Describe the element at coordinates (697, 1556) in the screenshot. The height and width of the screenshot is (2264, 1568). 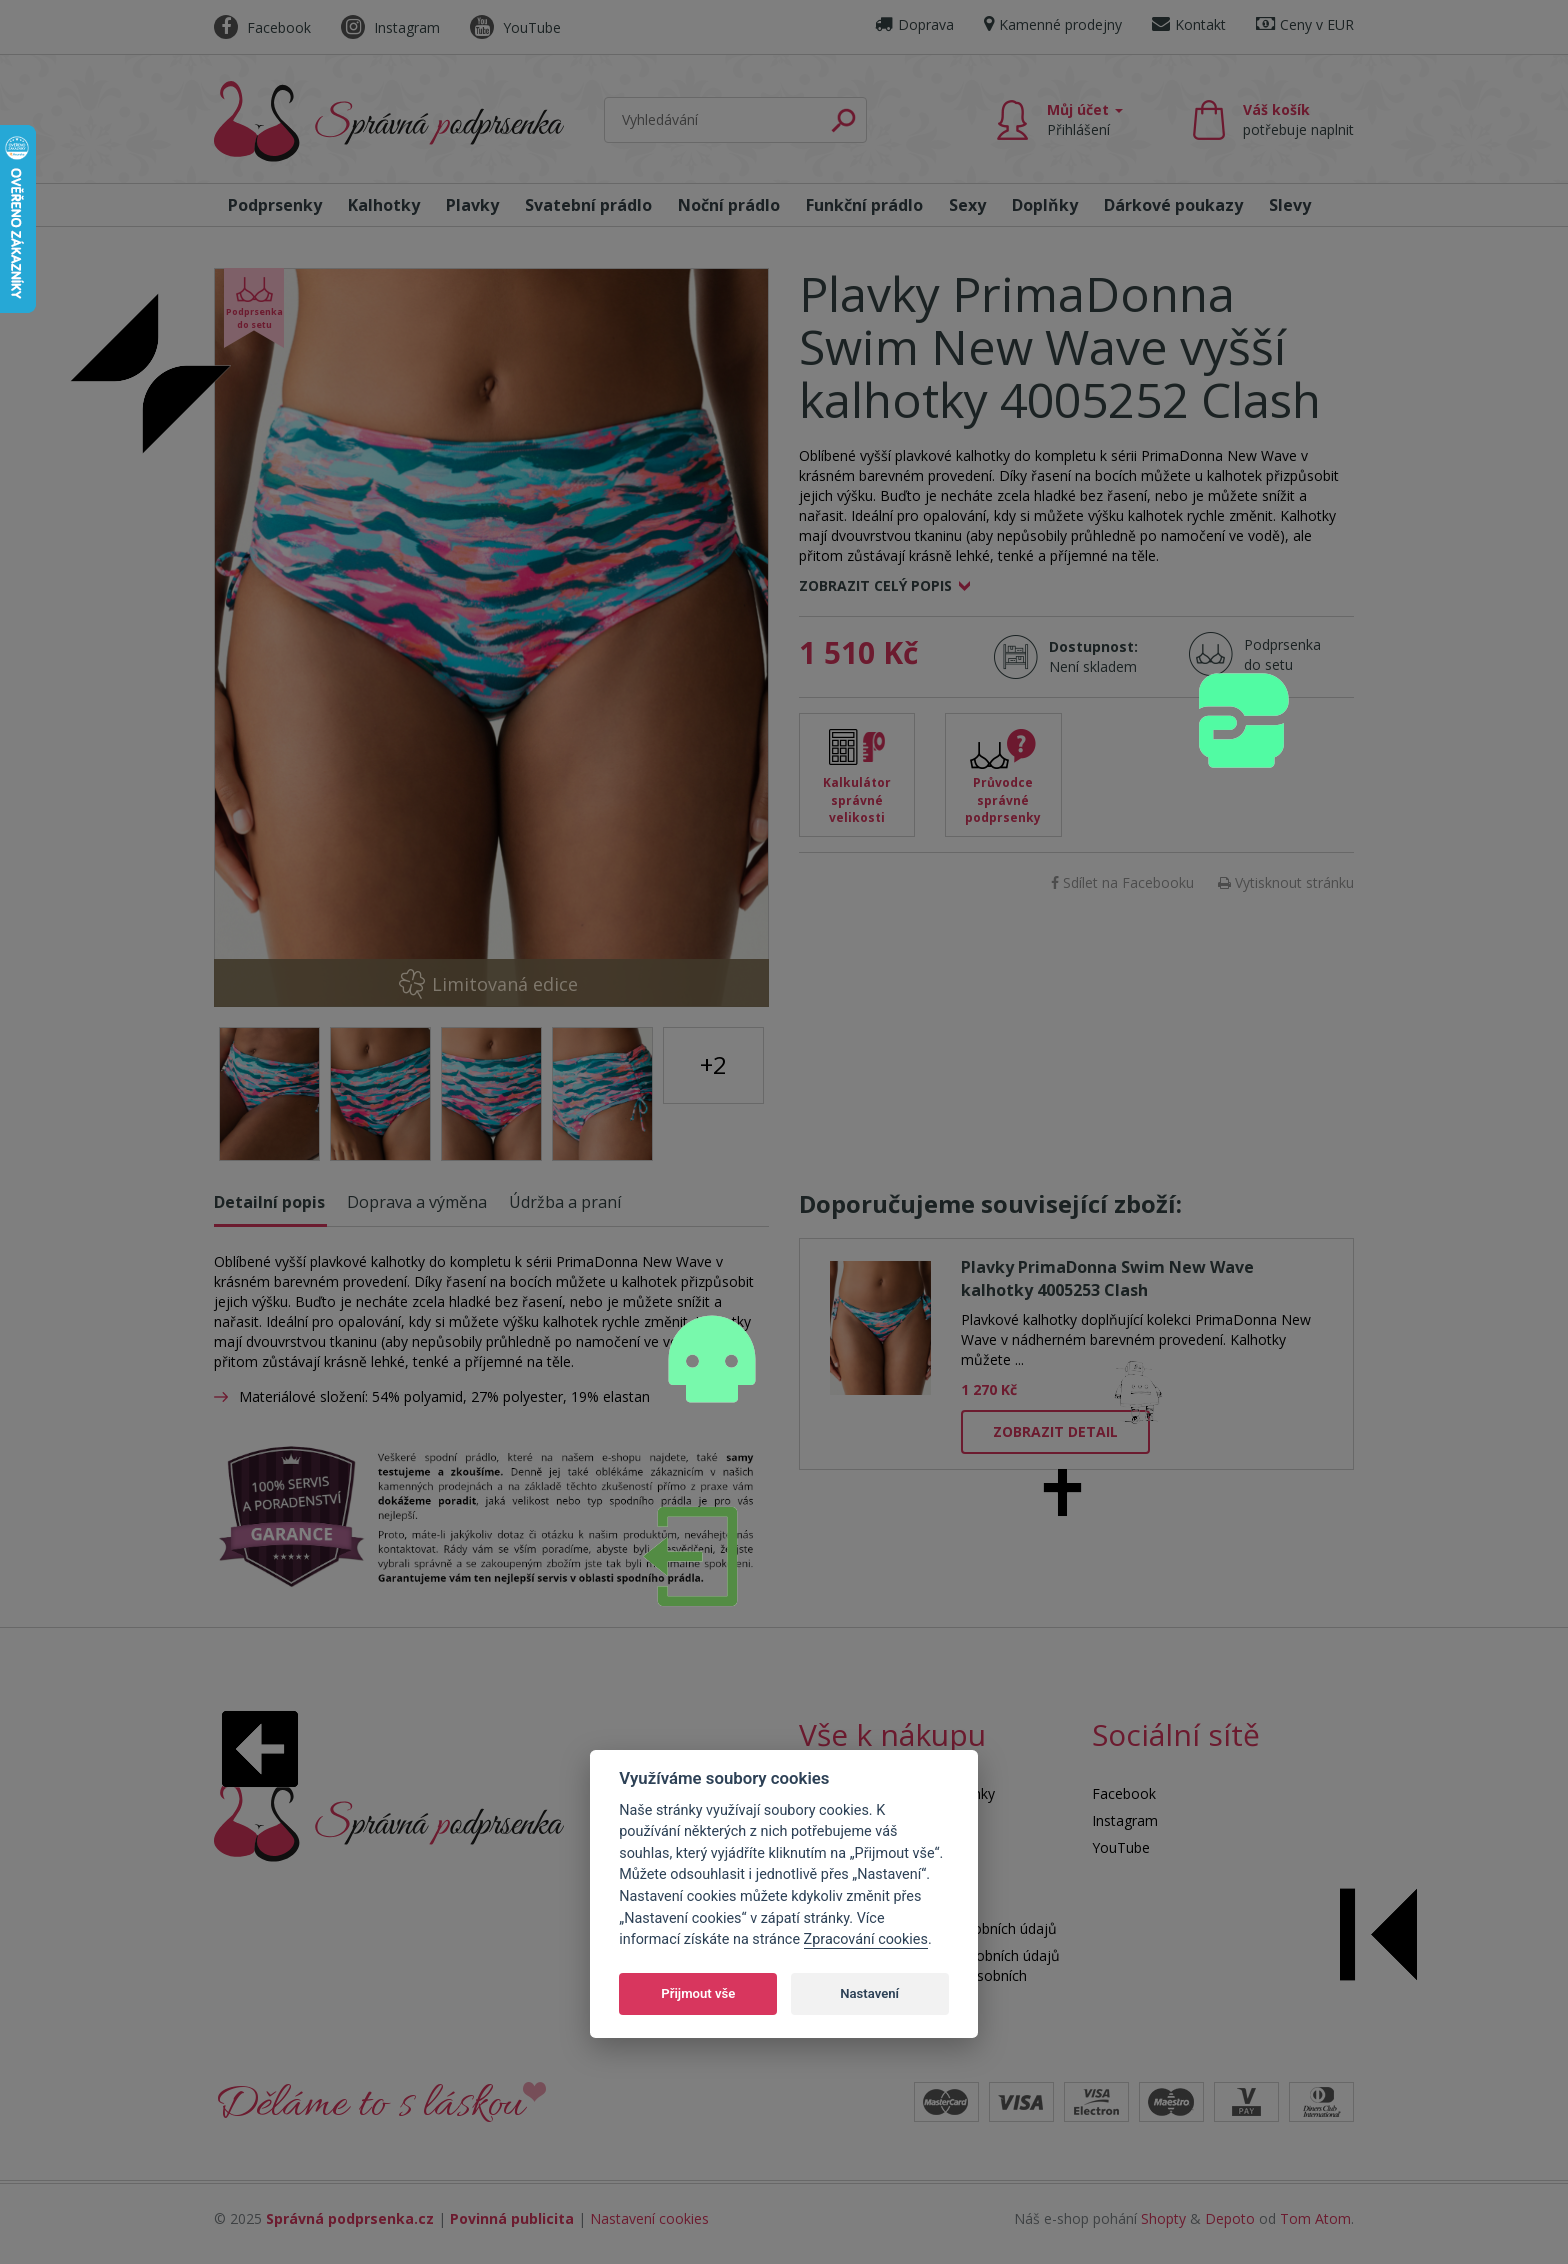
I see `log out of your account` at that location.